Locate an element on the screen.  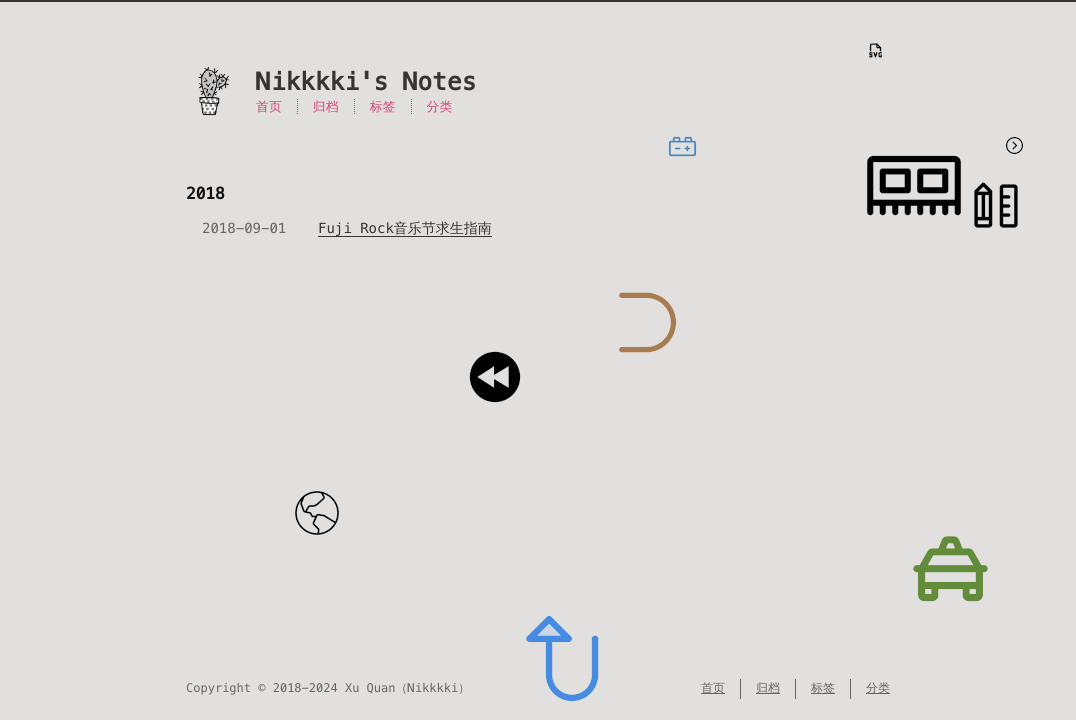
indicates an SVG file type is located at coordinates (875, 50).